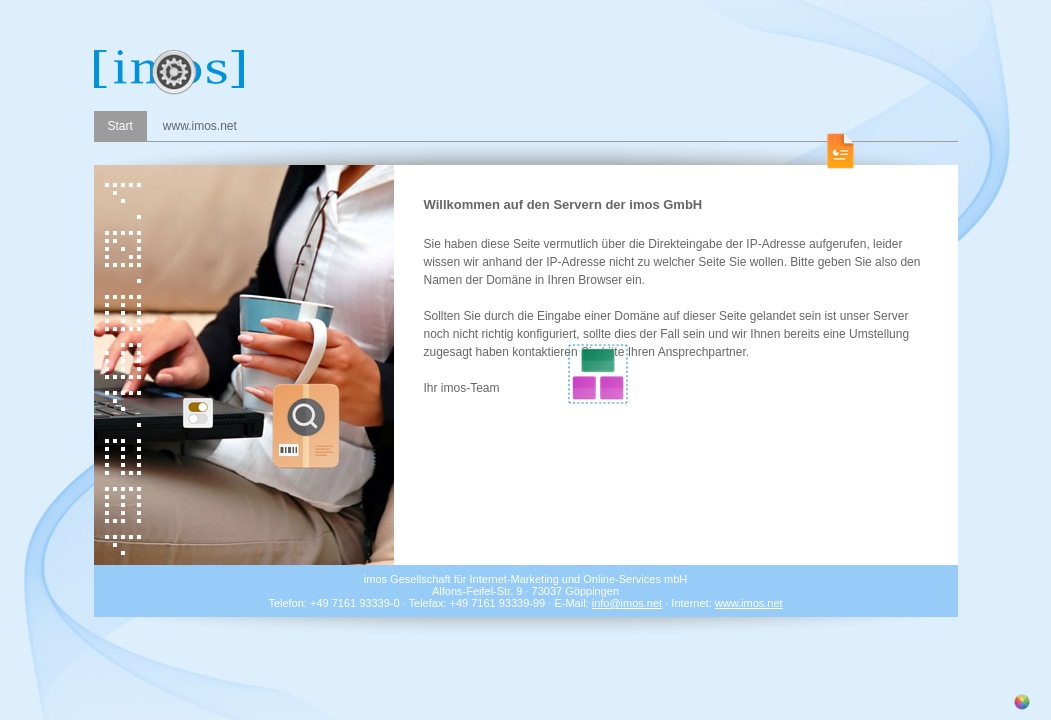 Image resolution: width=1051 pixels, height=720 pixels. Describe the element at coordinates (174, 72) in the screenshot. I see `view or edit document properties` at that location.